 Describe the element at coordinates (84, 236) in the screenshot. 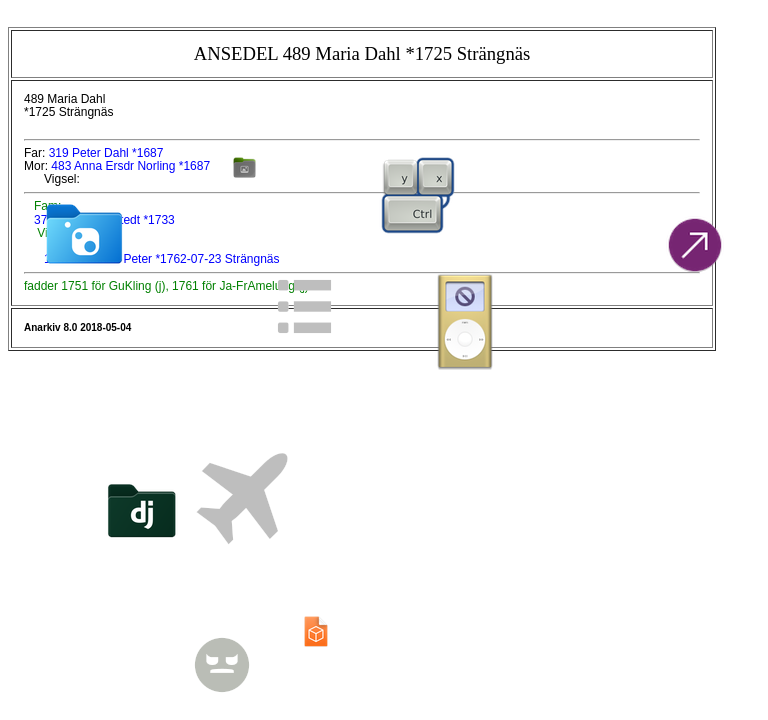

I see `folder containing NuGet packages` at that location.